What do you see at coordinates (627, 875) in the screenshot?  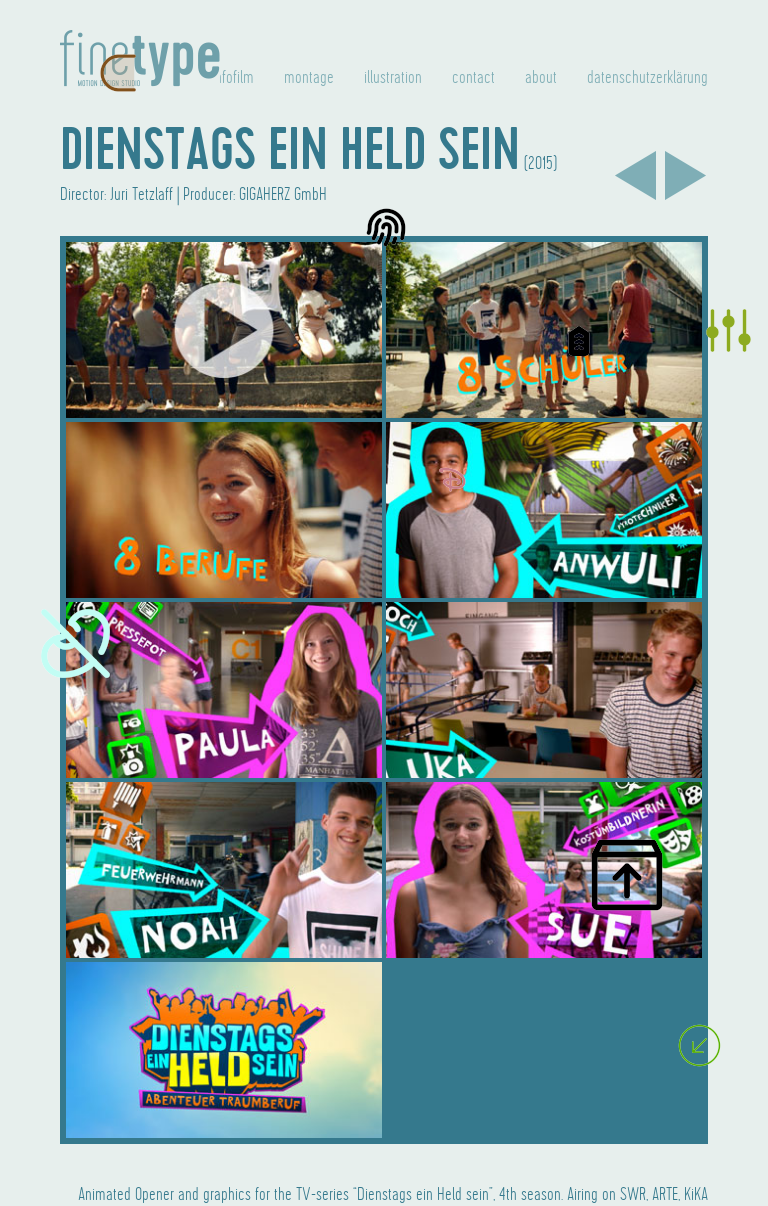 I see `upload to storage or cloud` at bounding box center [627, 875].